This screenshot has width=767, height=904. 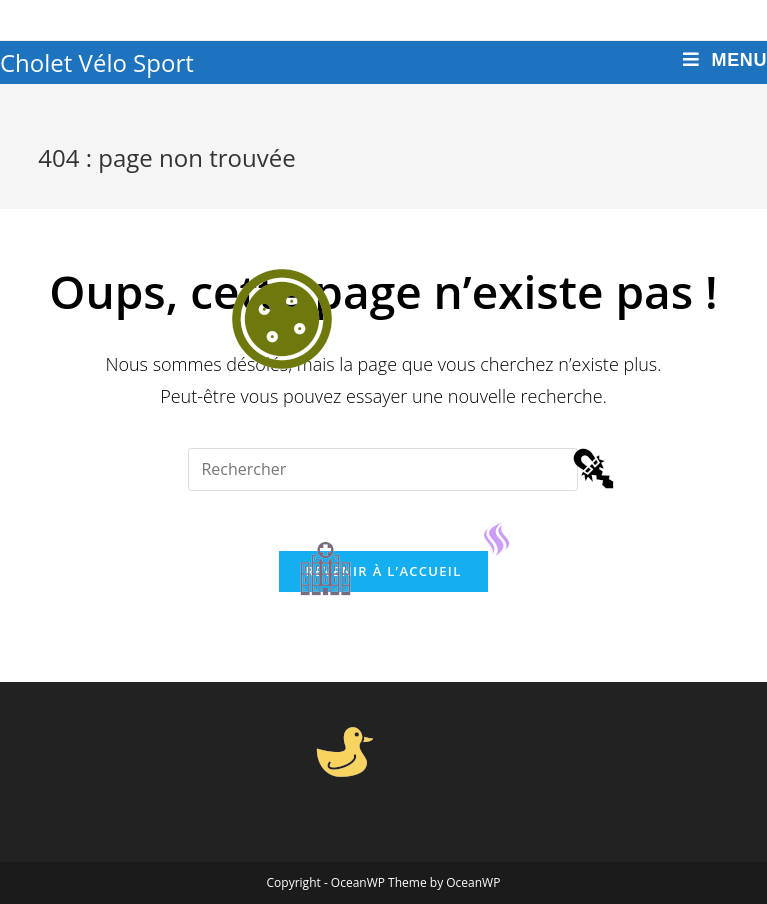 What do you see at coordinates (345, 752) in the screenshot?
I see `access bath time or kids' mode features` at bounding box center [345, 752].